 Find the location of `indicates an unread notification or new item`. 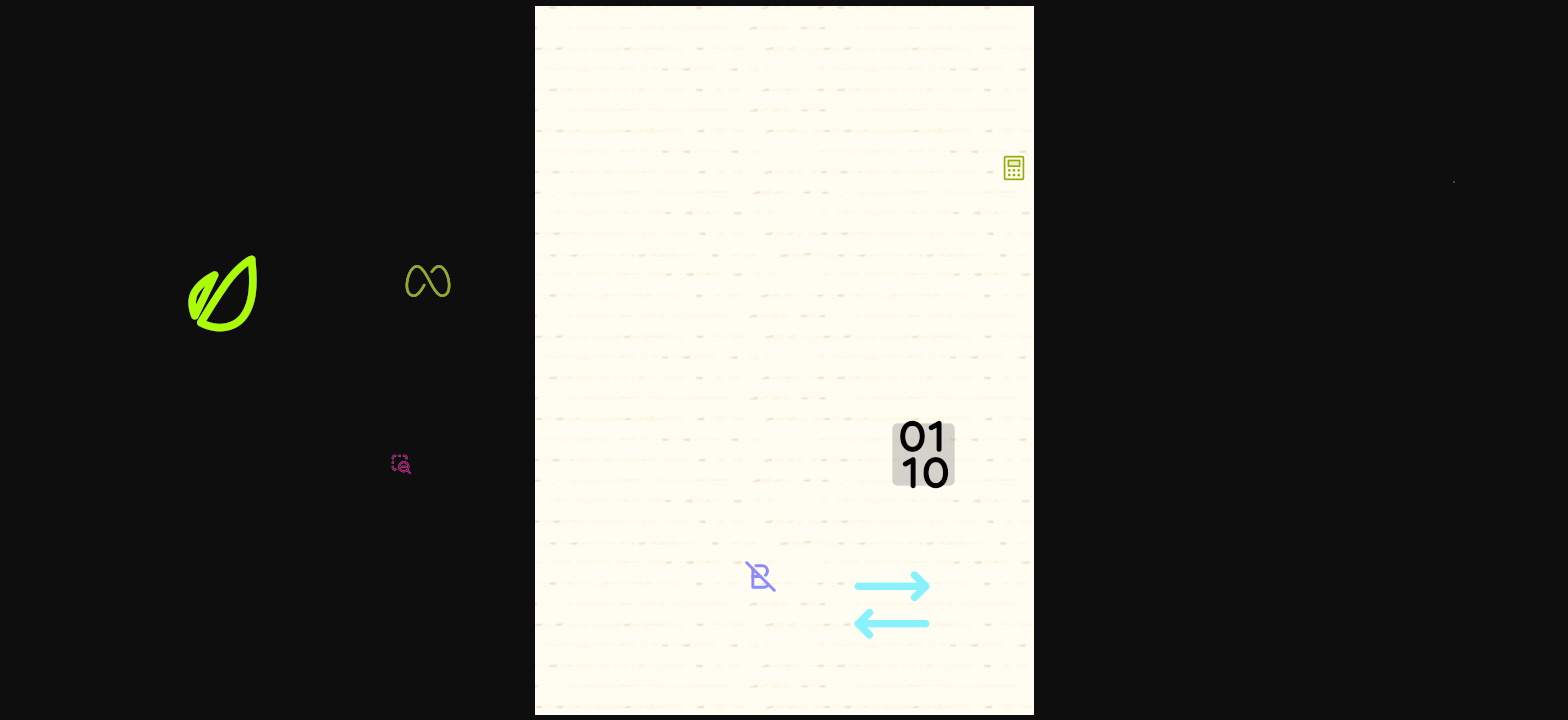

indicates an unread notification or new item is located at coordinates (1454, 182).